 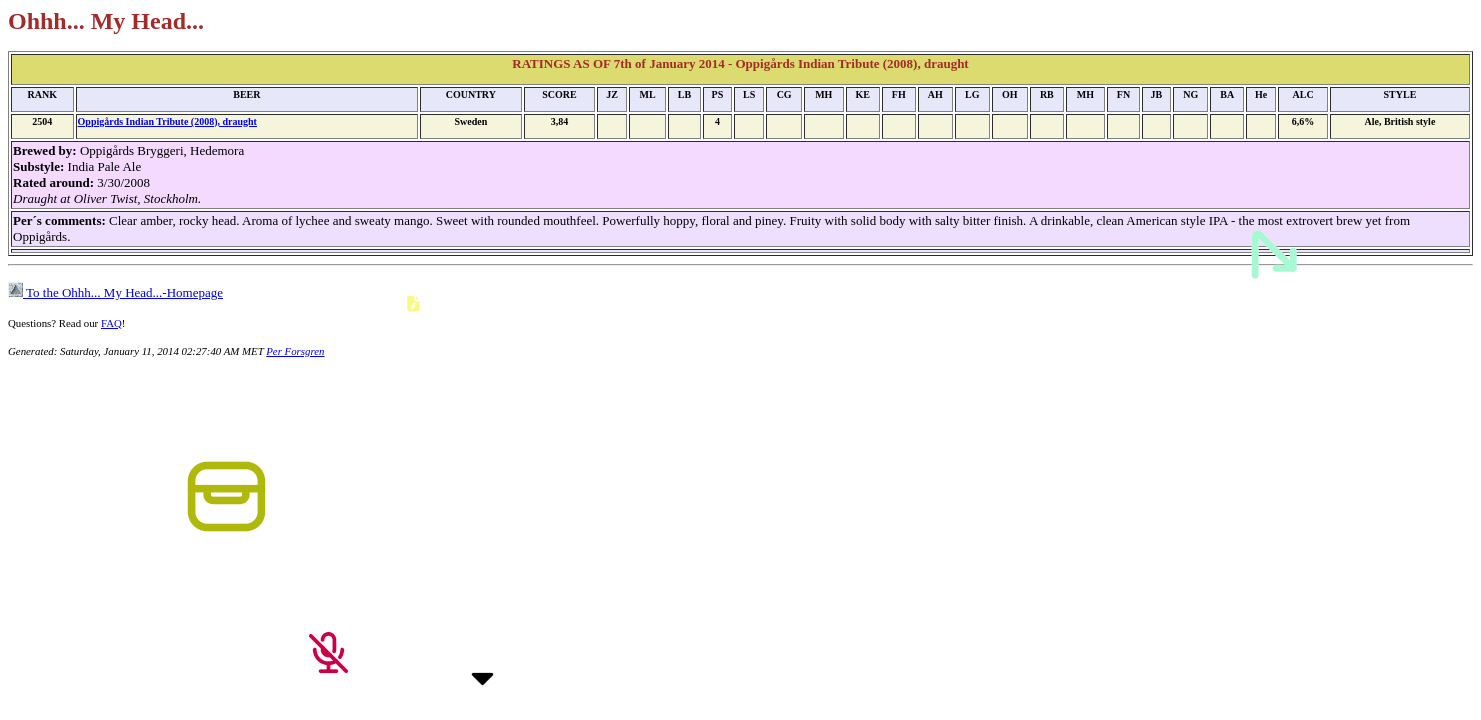 What do you see at coordinates (328, 653) in the screenshot?
I see `mute your microphone` at bounding box center [328, 653].